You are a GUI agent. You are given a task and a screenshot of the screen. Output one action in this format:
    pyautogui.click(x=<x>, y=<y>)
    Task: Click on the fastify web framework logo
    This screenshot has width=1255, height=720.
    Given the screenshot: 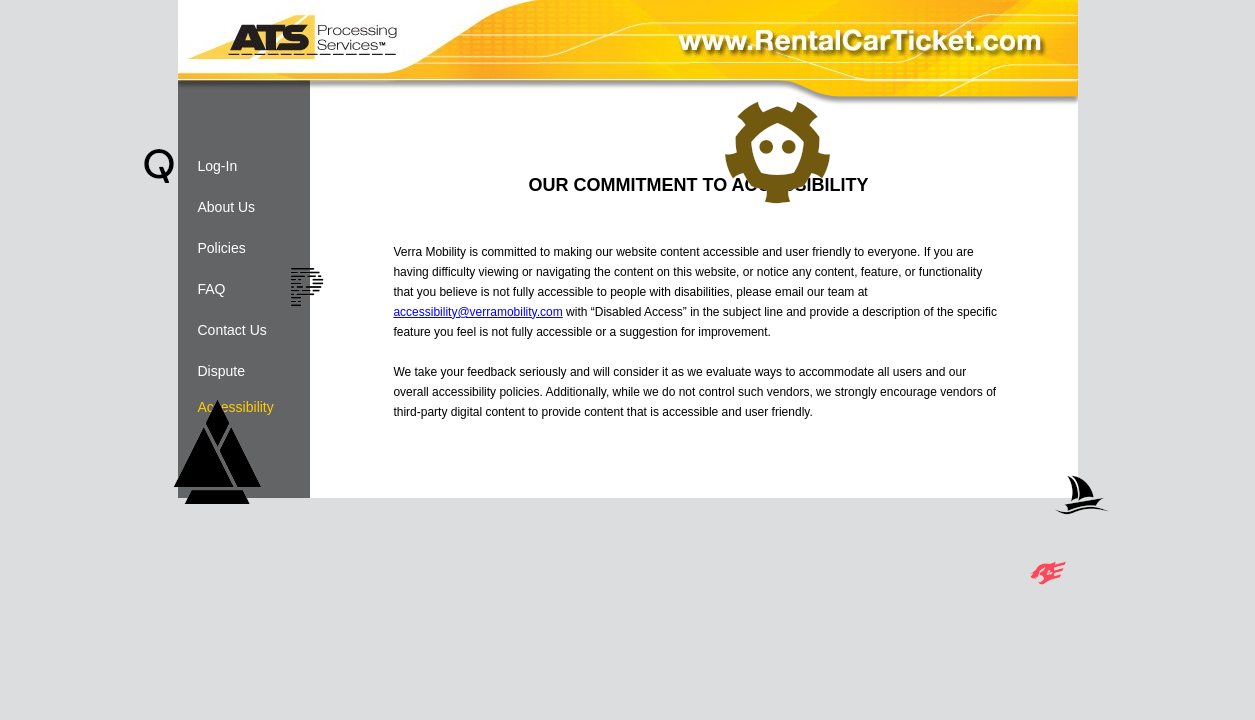 What is the action you would take?
    pyautogui.click(x=1048, y=573)
    